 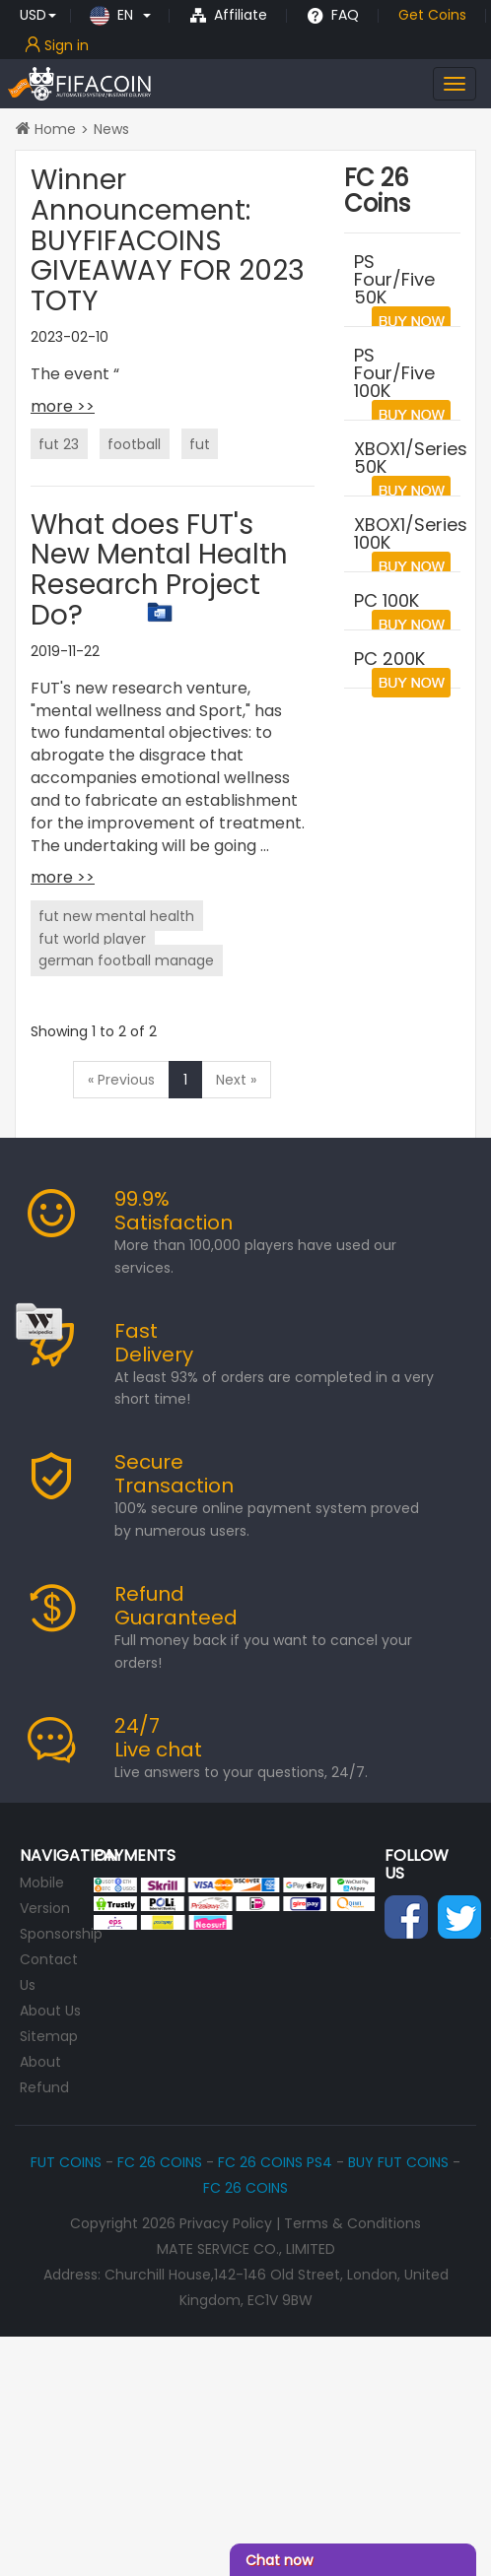 I want to click on open folder containing saved wikipedia articles, so click(x=38, y=1322).